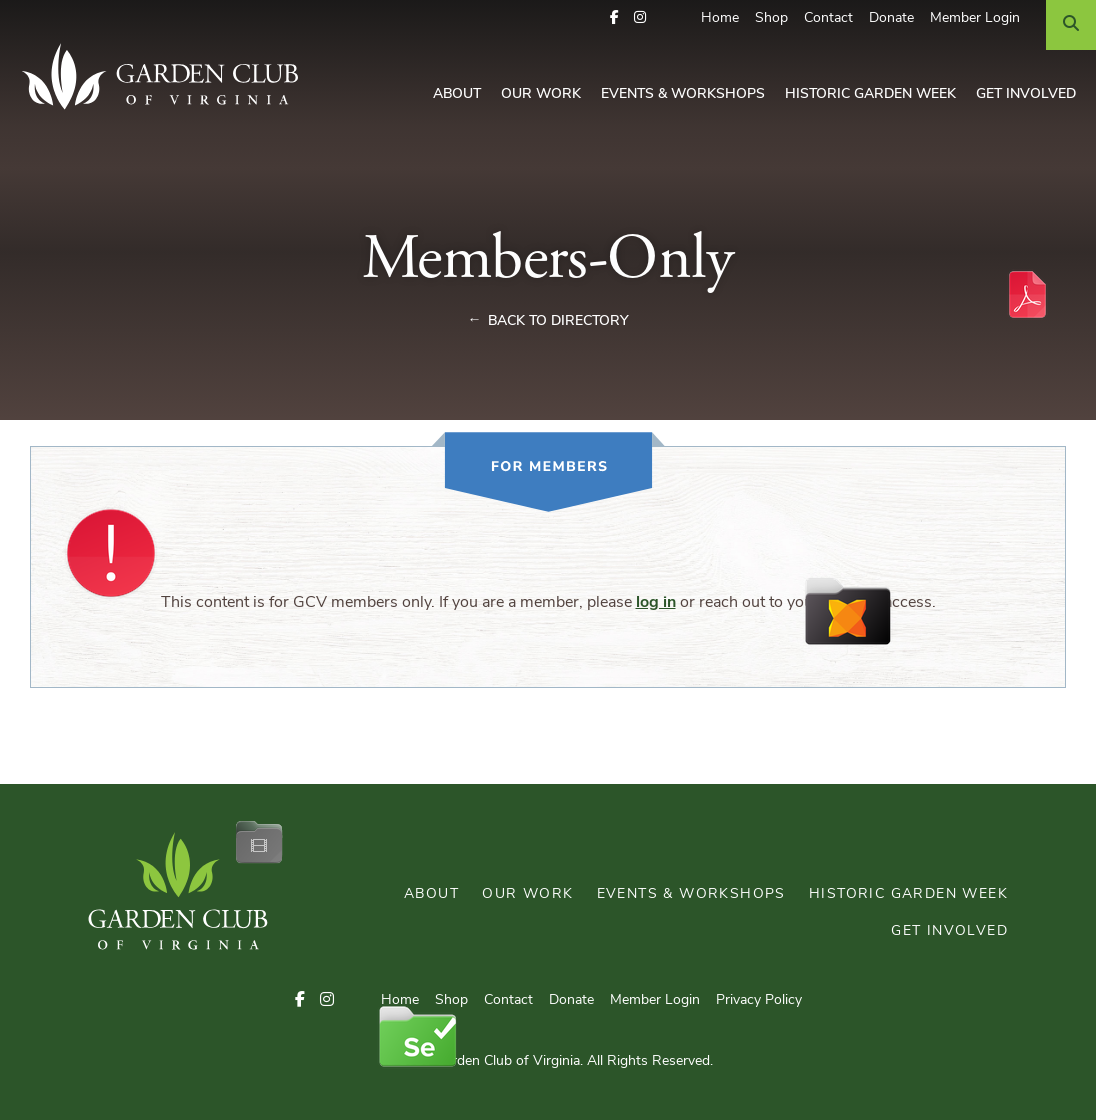  Describe the element at coordinates (259, 842) in the screenshot. I see `open your videos folder` at that location.